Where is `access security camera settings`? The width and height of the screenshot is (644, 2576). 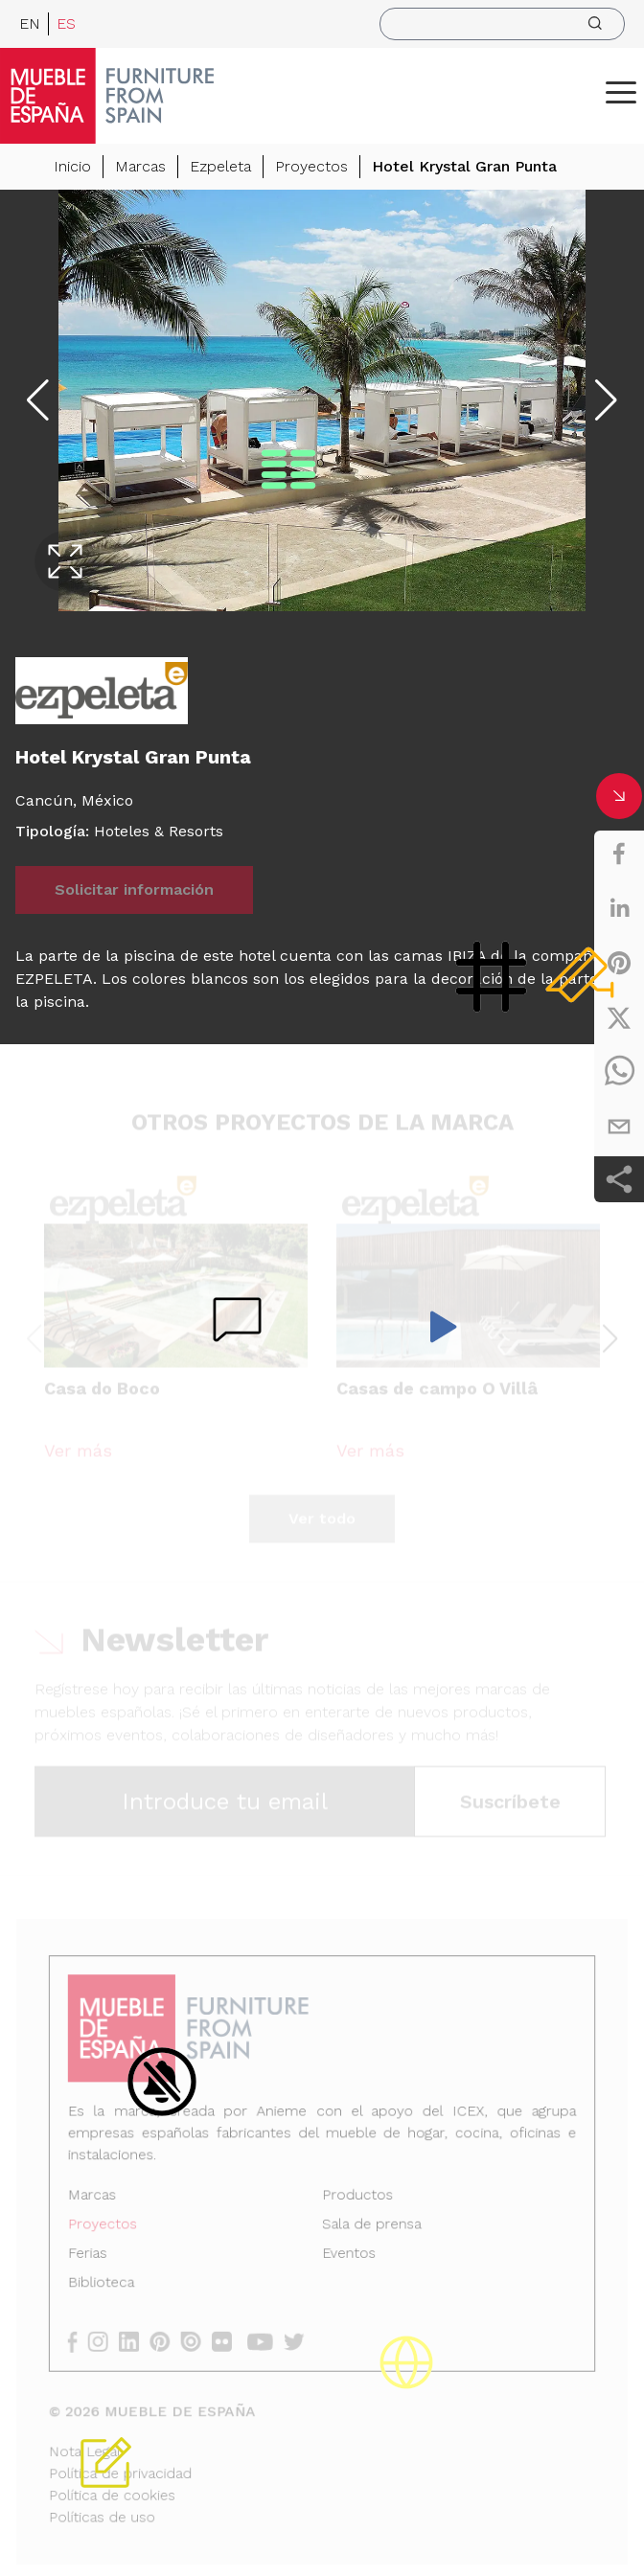
access security camera settings is located at coordinates (580, 979).